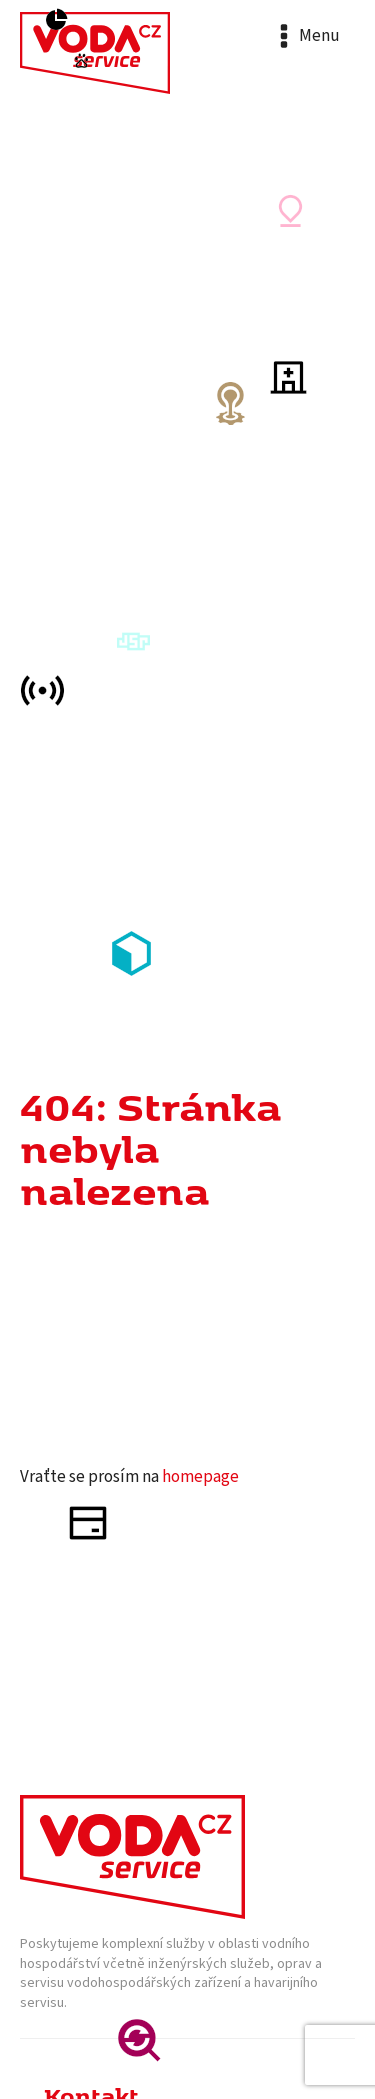 This screenshot has height=2099, width=375. What do you see at coordinates (56, 20) in the screenshot?
I see `view analytics or statistics breakdown` at bounding box center [56, 20].